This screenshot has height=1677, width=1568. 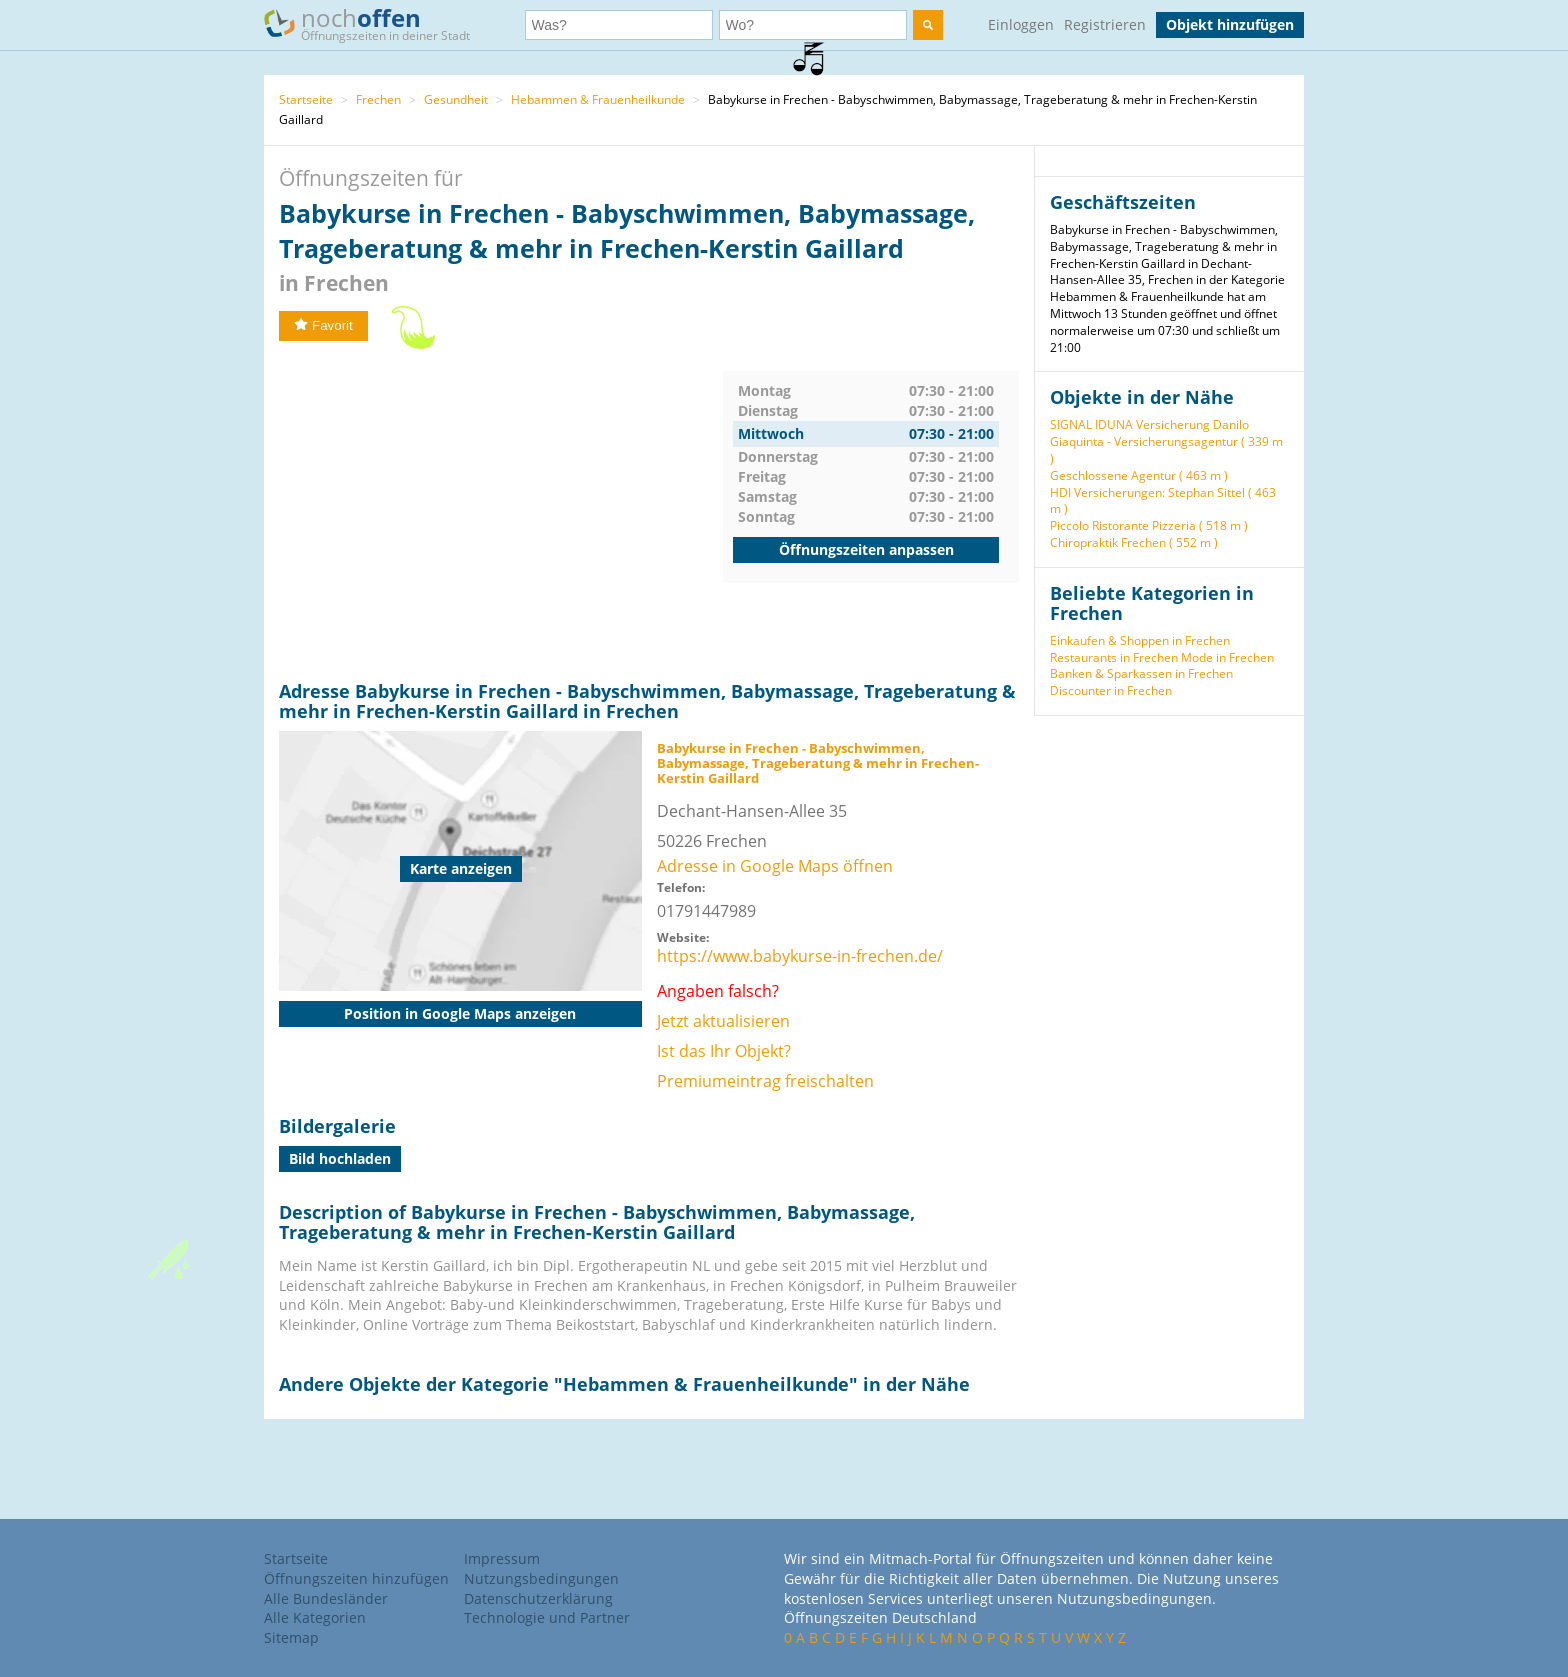 What do you see at coordinates (809, 59) in the screenshot?
I see `play a glitchy or distorted audio track` at bounding box center [809, 59].